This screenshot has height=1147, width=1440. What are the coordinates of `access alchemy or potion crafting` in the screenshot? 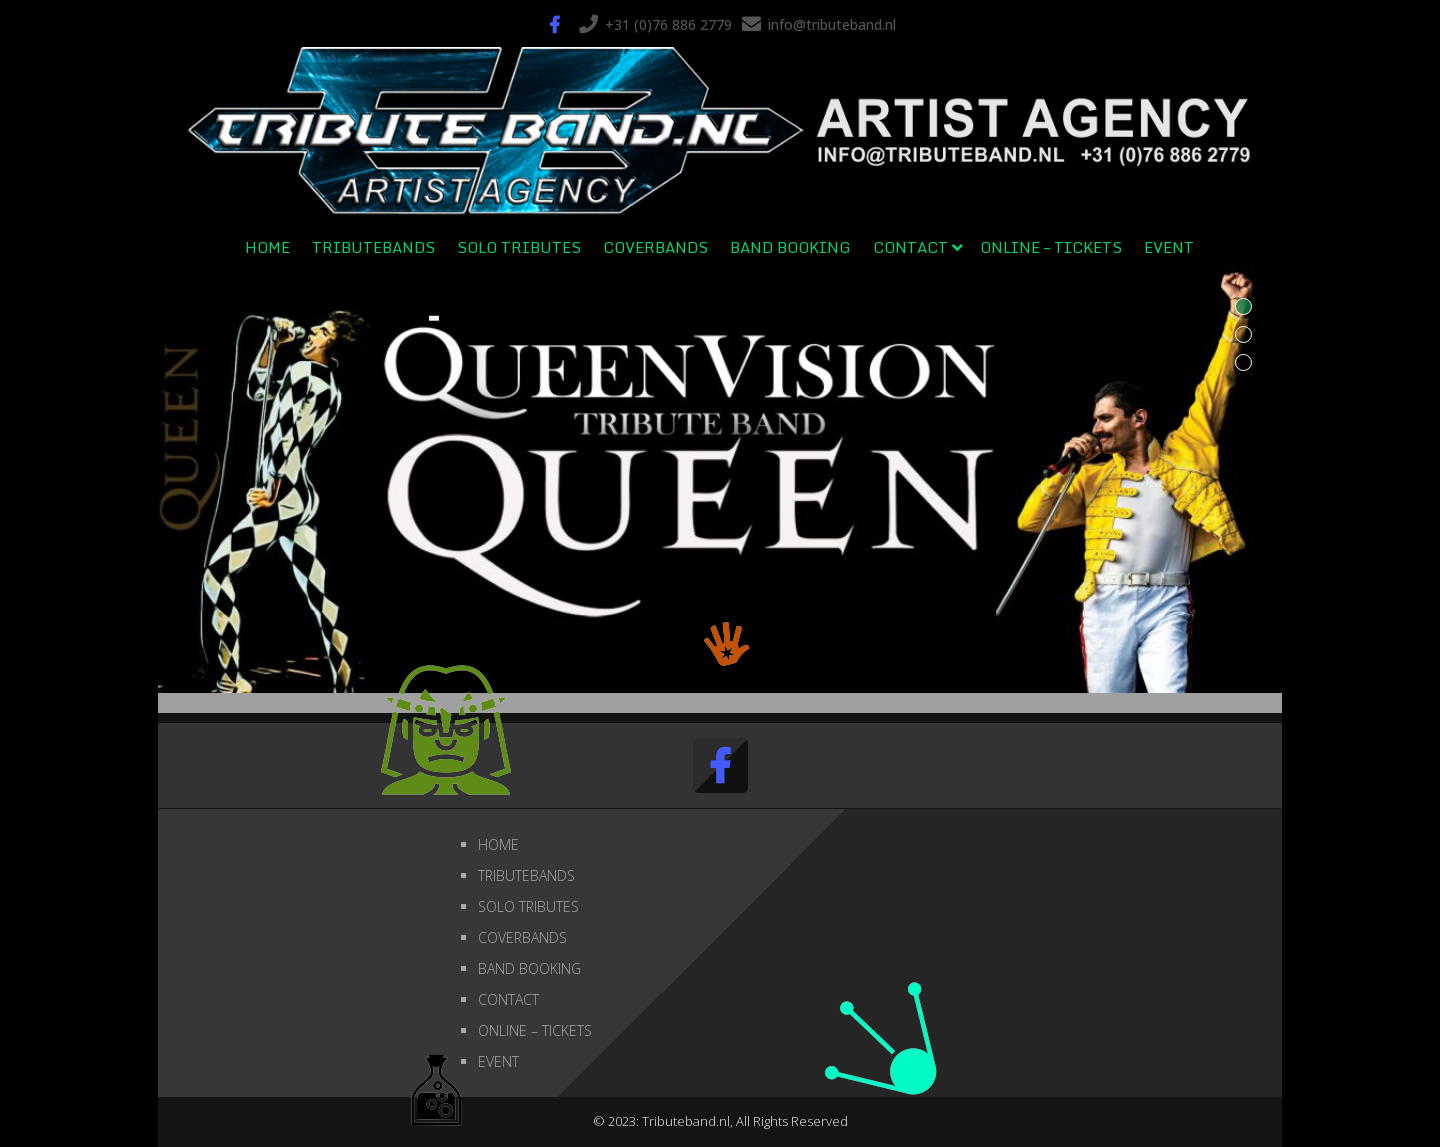 It's located at (438, 1089).